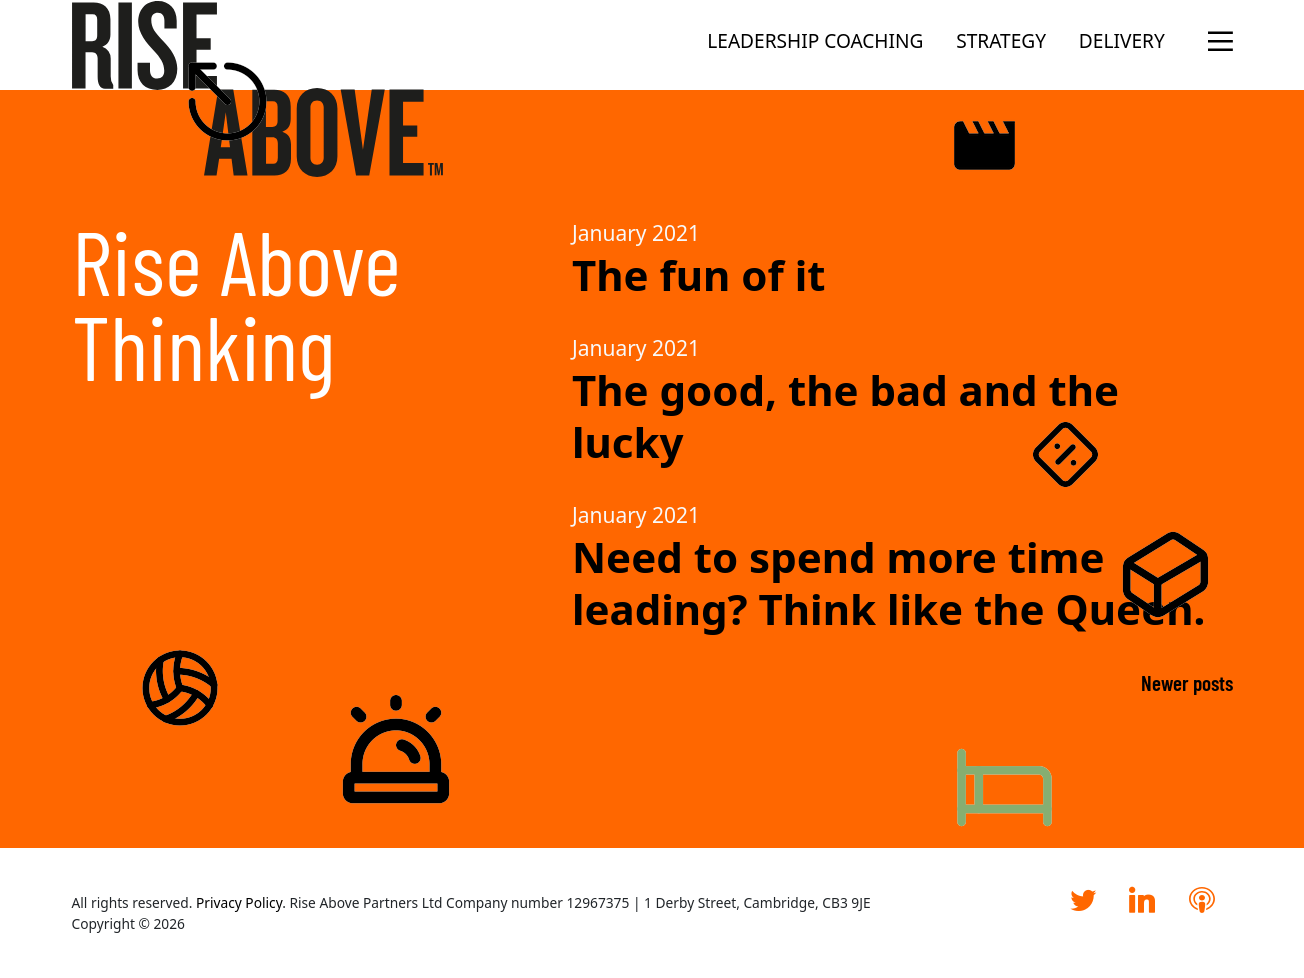  I want to click on view volleyball or beach sports activities, so click(180, 688).